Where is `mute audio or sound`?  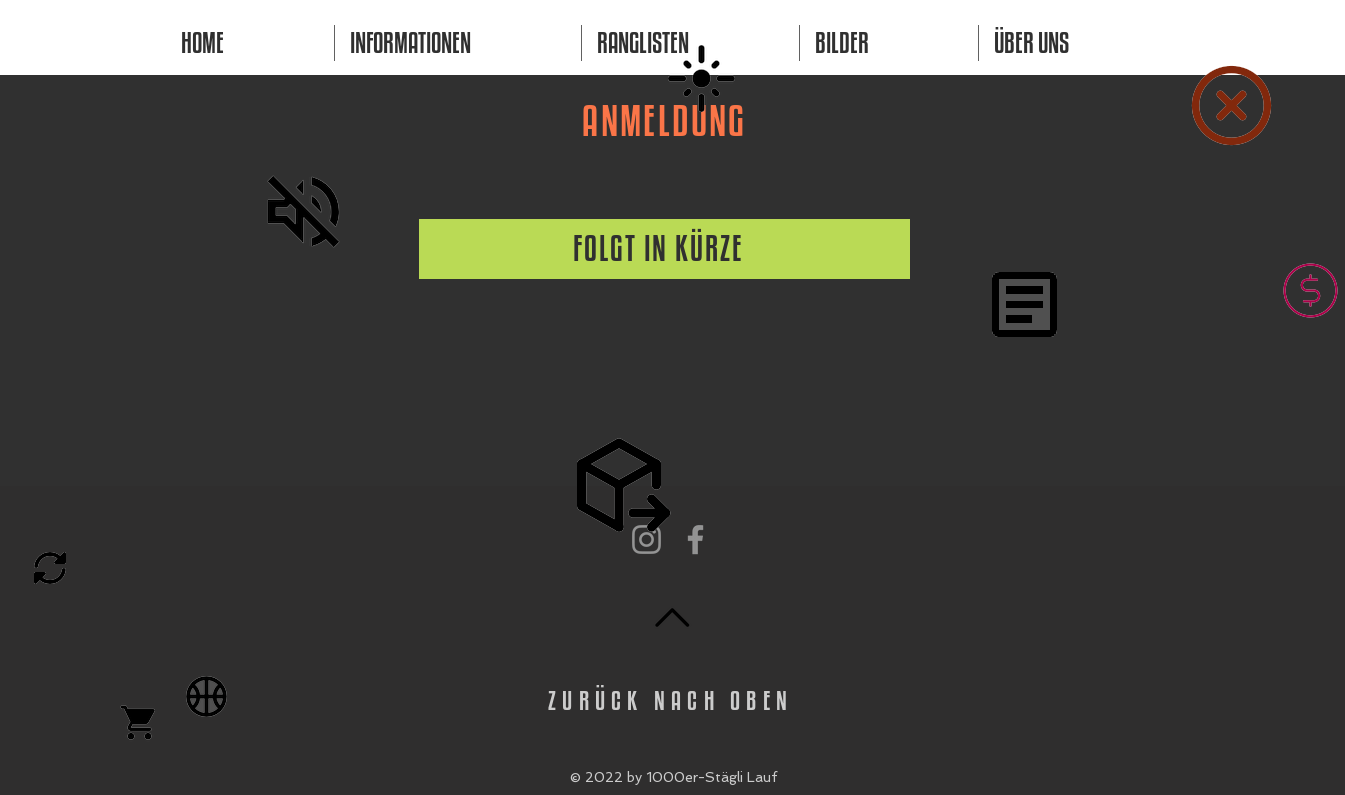 mute audio or sound is located at coordinates (303, 211).